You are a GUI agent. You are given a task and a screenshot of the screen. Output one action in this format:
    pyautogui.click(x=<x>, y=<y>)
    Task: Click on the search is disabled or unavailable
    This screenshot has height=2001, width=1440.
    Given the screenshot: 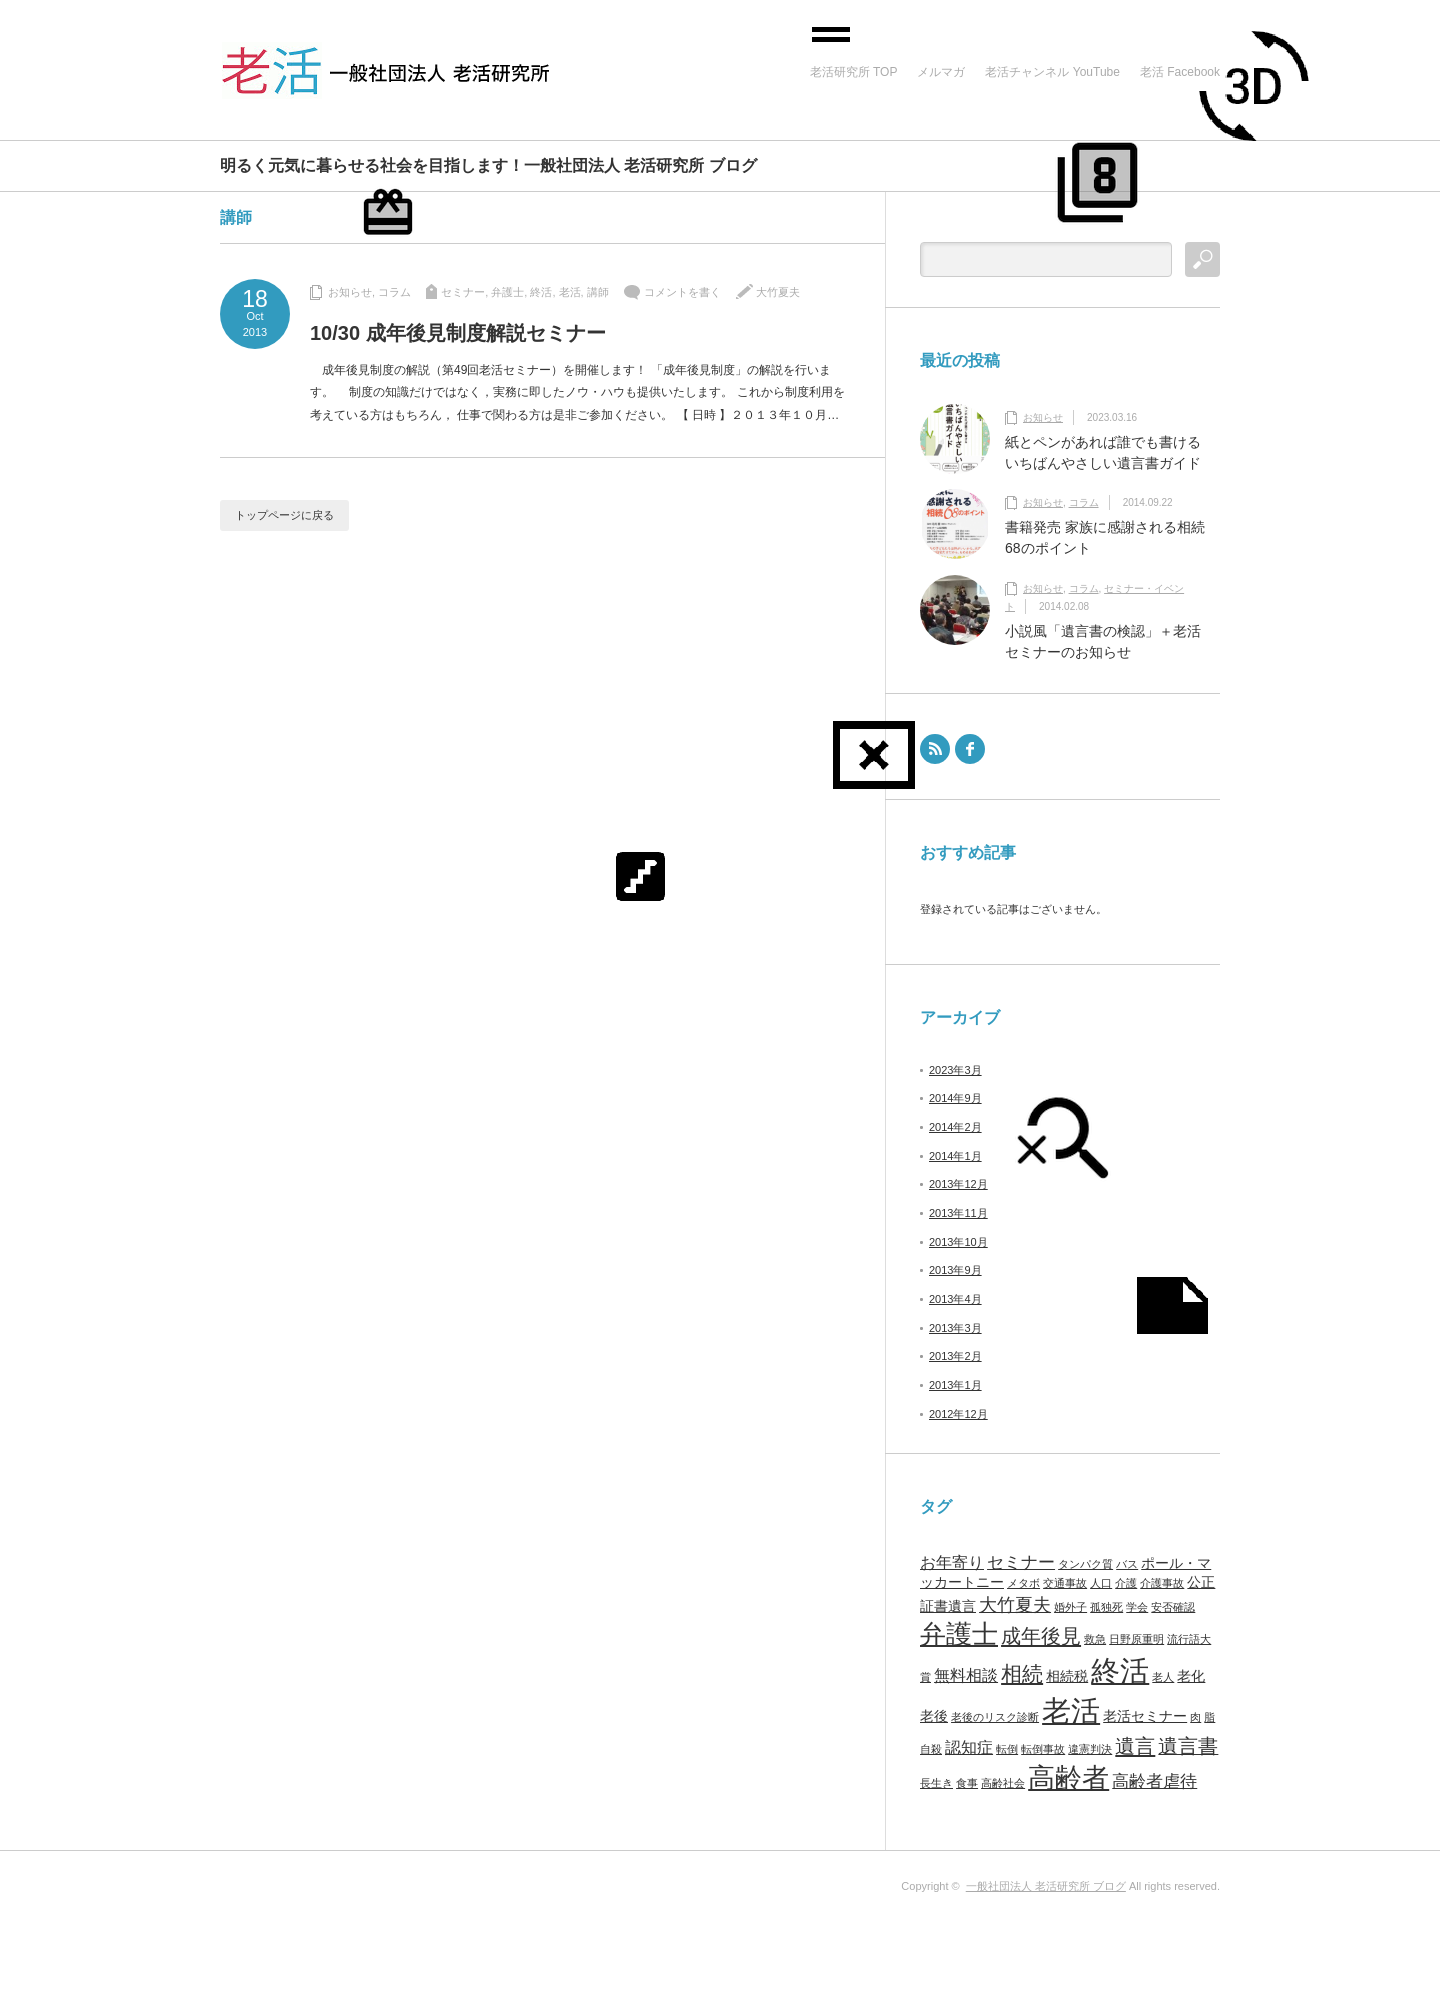 What is the action you would take?
    pyautogui.click(x=1070, y=1140)
    